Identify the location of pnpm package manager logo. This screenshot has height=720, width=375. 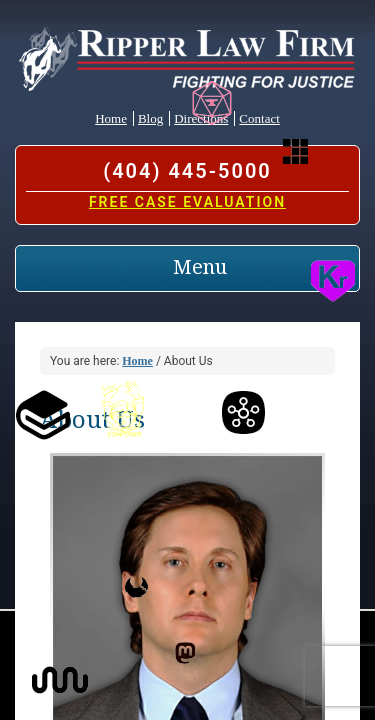
(295, 151).